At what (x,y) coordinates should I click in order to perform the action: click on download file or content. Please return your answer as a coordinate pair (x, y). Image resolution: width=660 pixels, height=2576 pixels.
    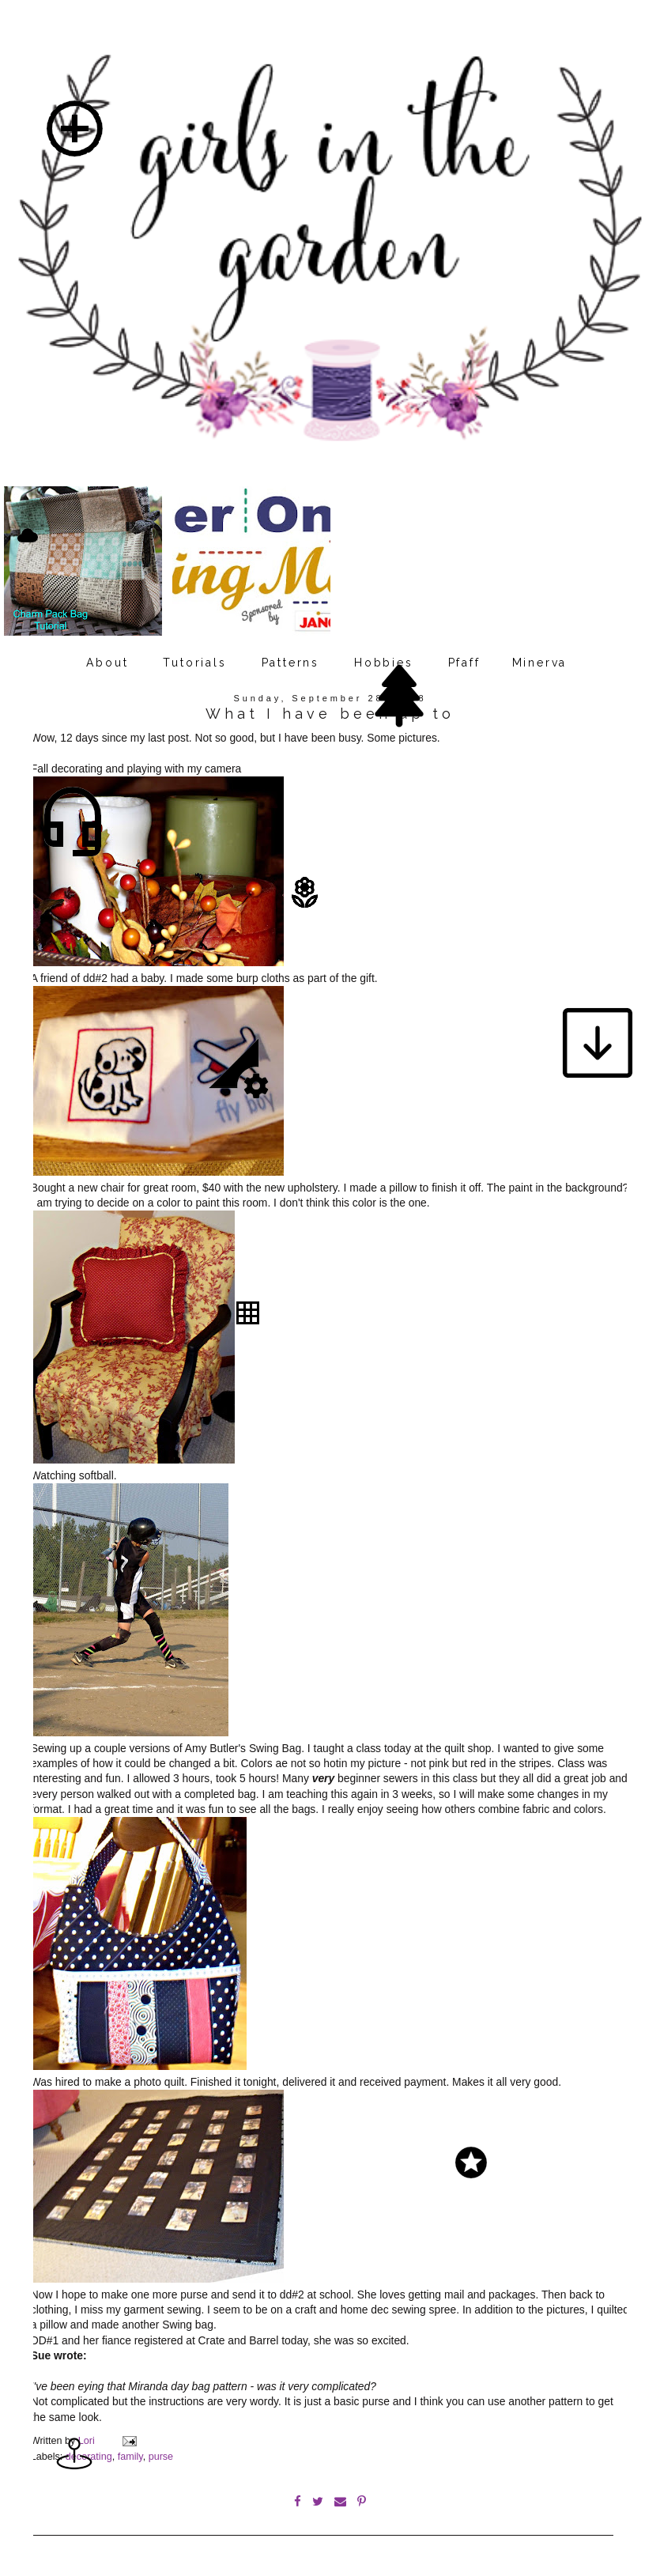
    Looking at the image, I should click on (598, 1043).